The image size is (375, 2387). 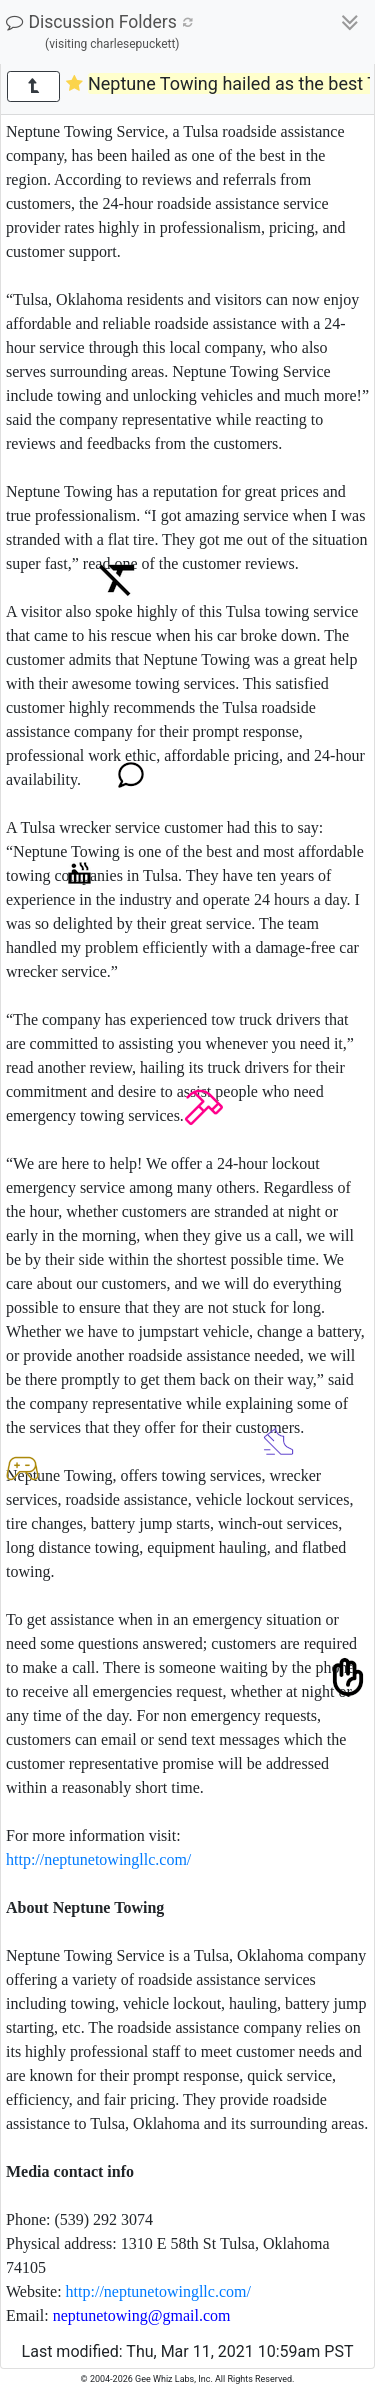 What do you see at coordinates (118, 578) in the screenshot?
I see `clear text formatting` at bounding box center [118, 578].